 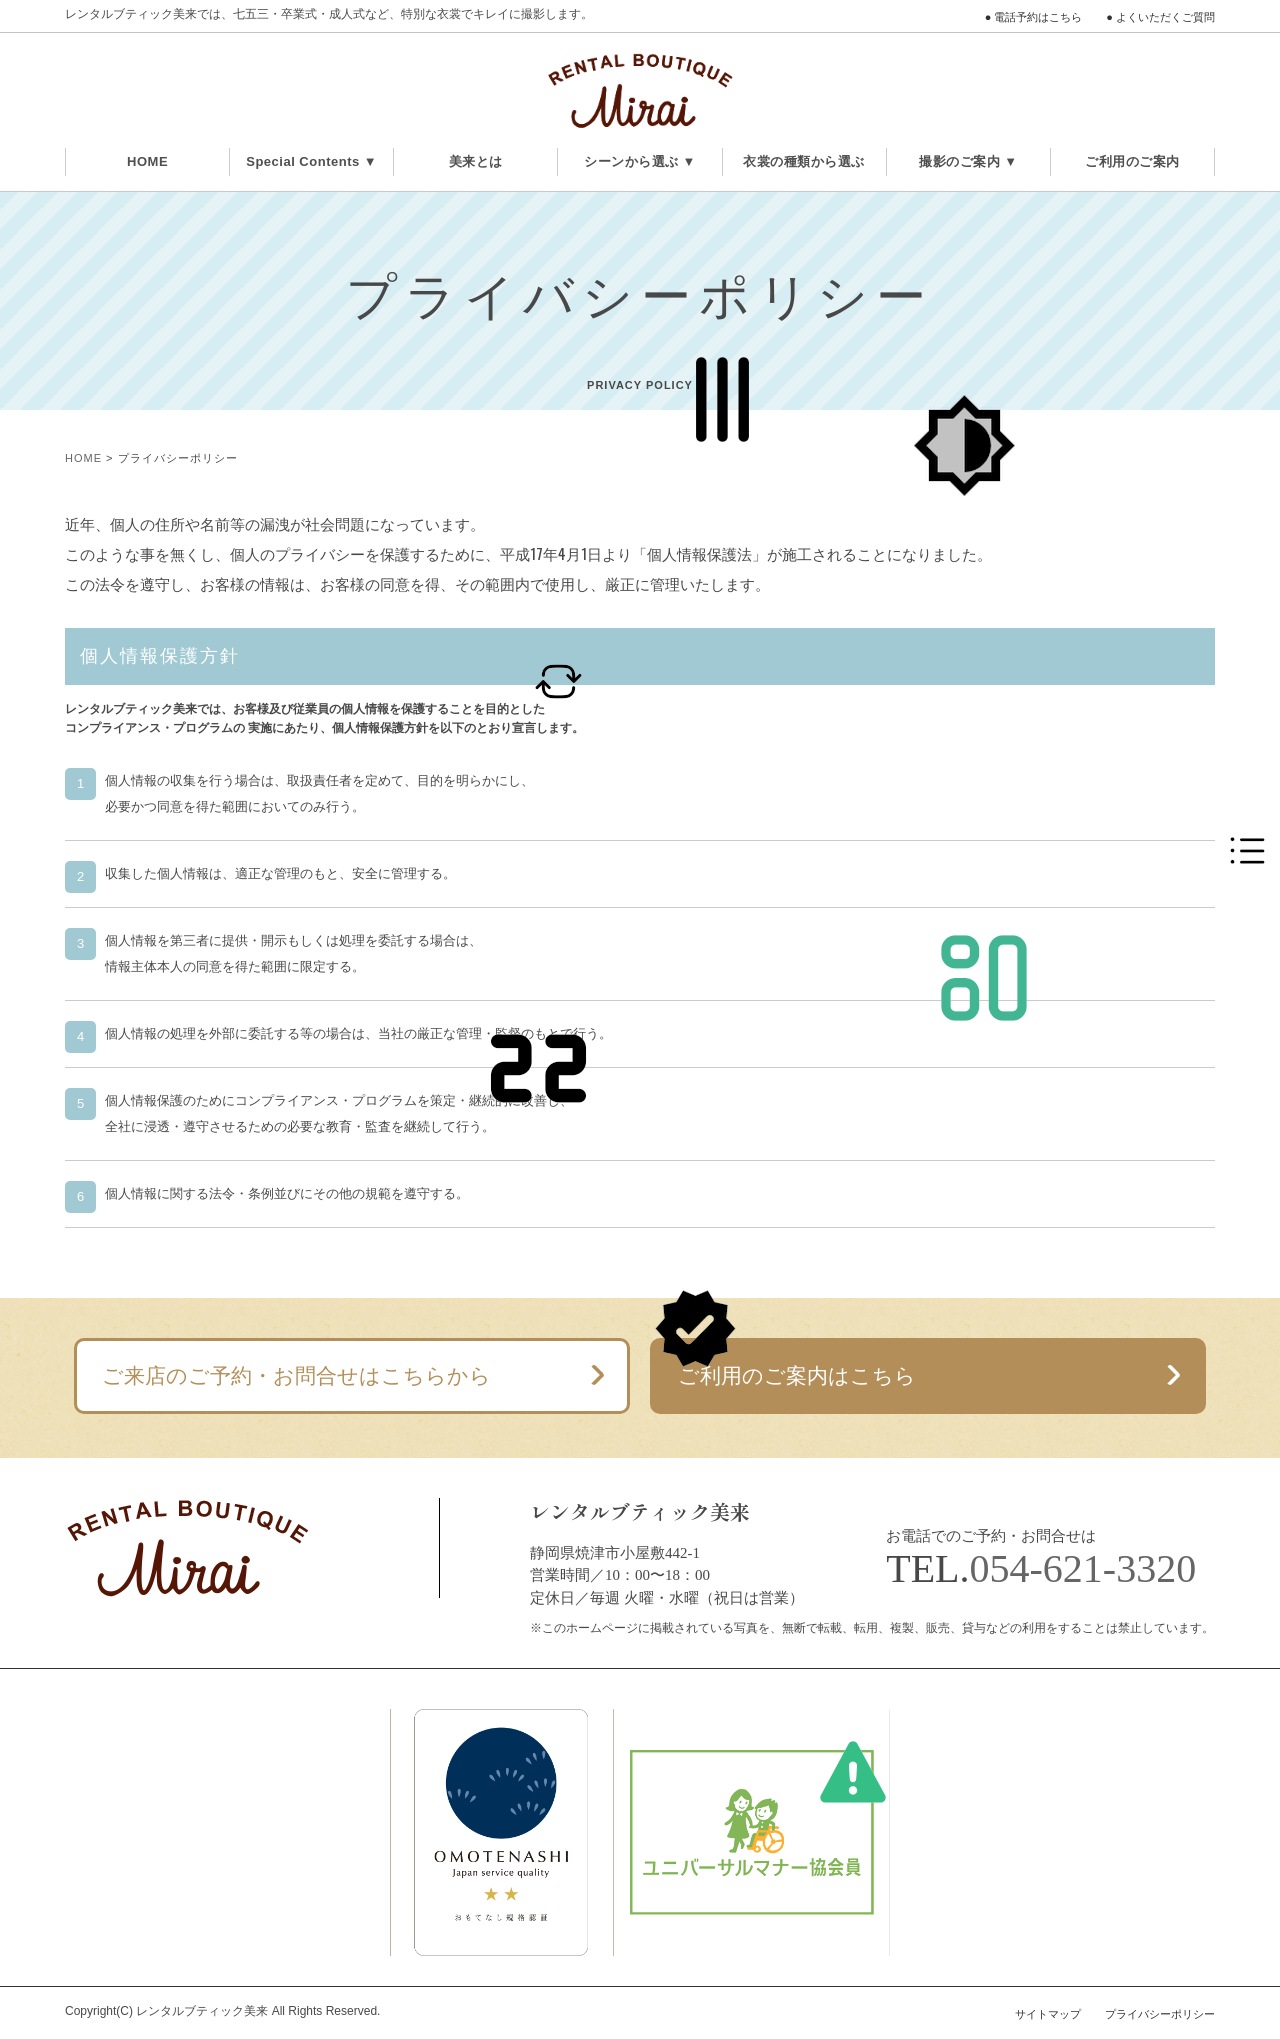 I want to click on switch to layout view, so click(x=984, y=978).